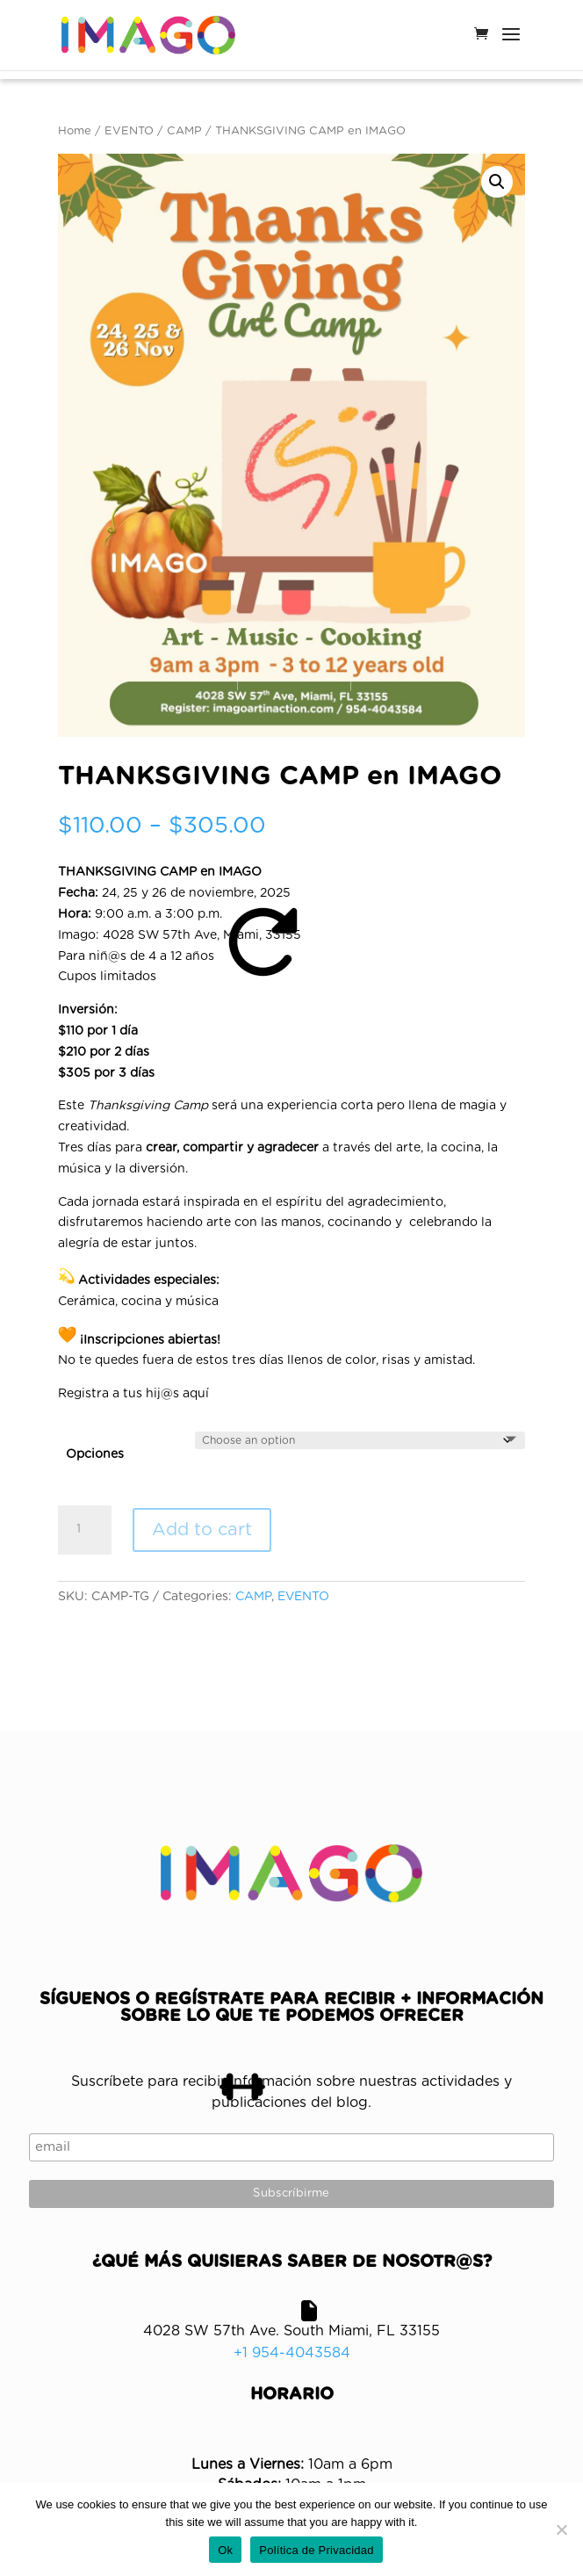  Describe the element at coordinates (309, 2311) in the screenshot. I see `view or open a file` at that location.